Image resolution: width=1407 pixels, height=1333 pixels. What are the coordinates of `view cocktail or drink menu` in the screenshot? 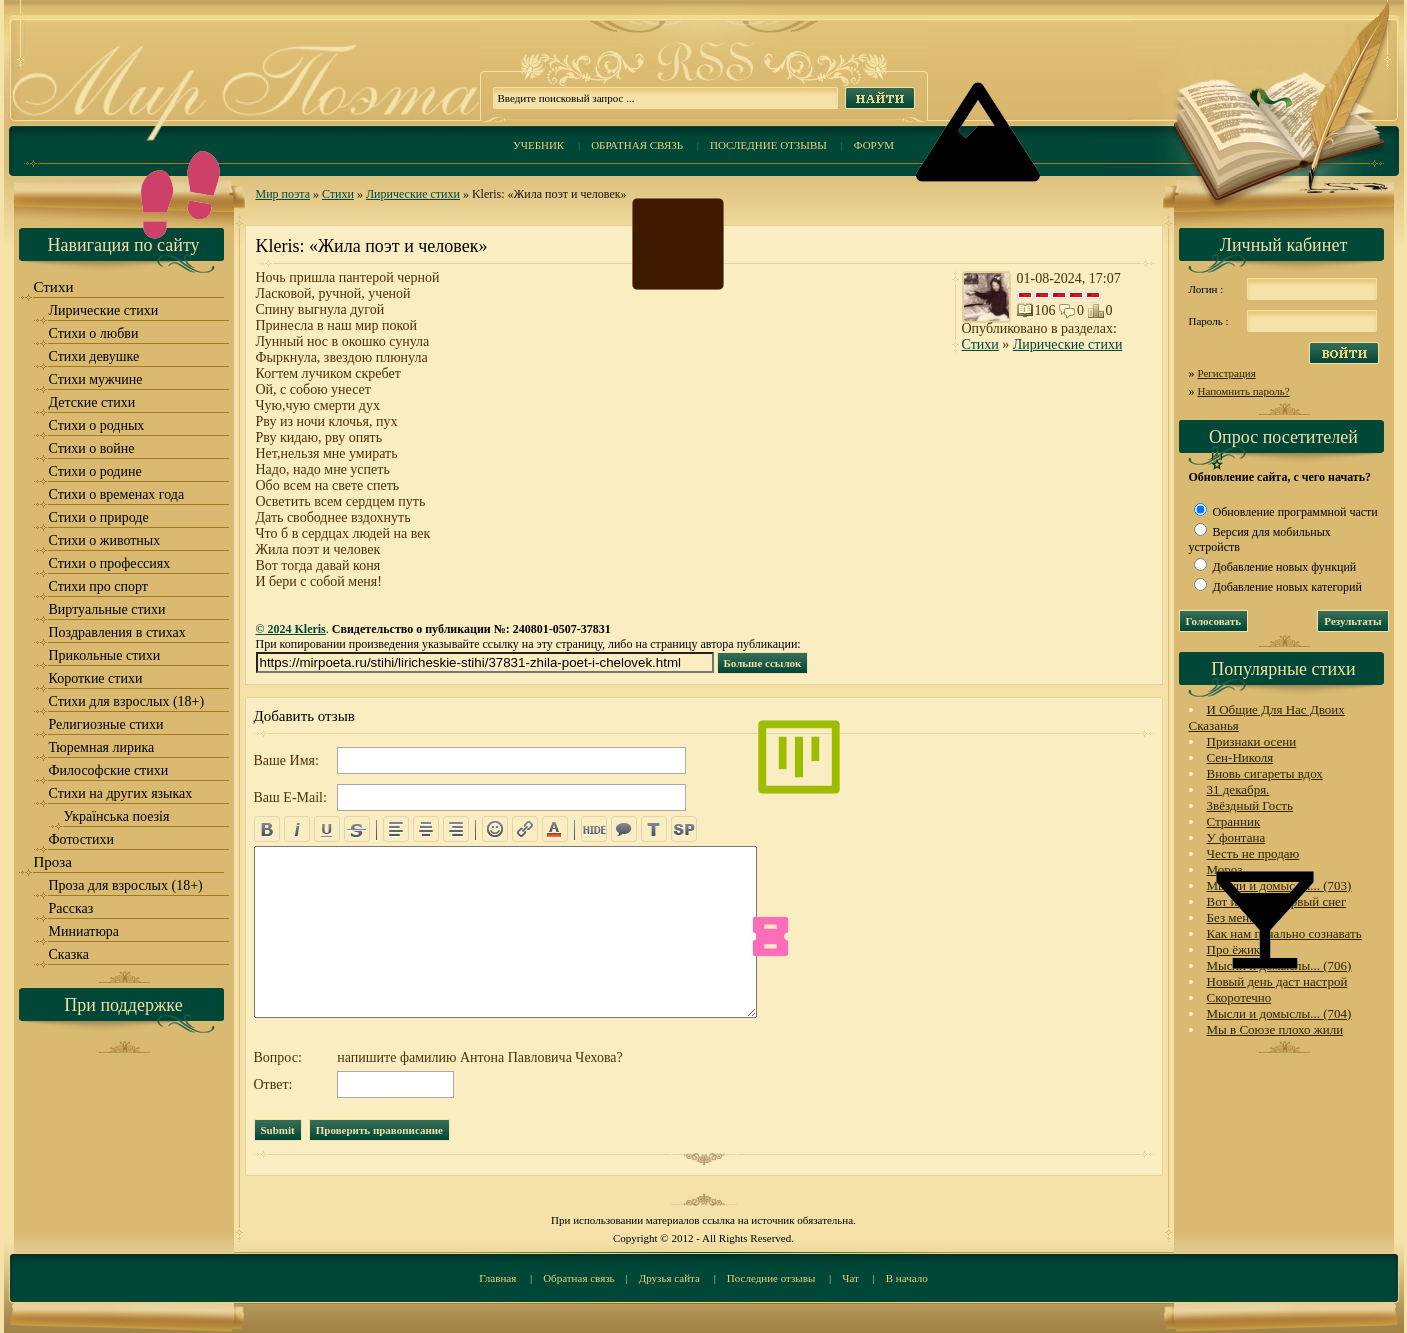 It's located at (1265, 920).